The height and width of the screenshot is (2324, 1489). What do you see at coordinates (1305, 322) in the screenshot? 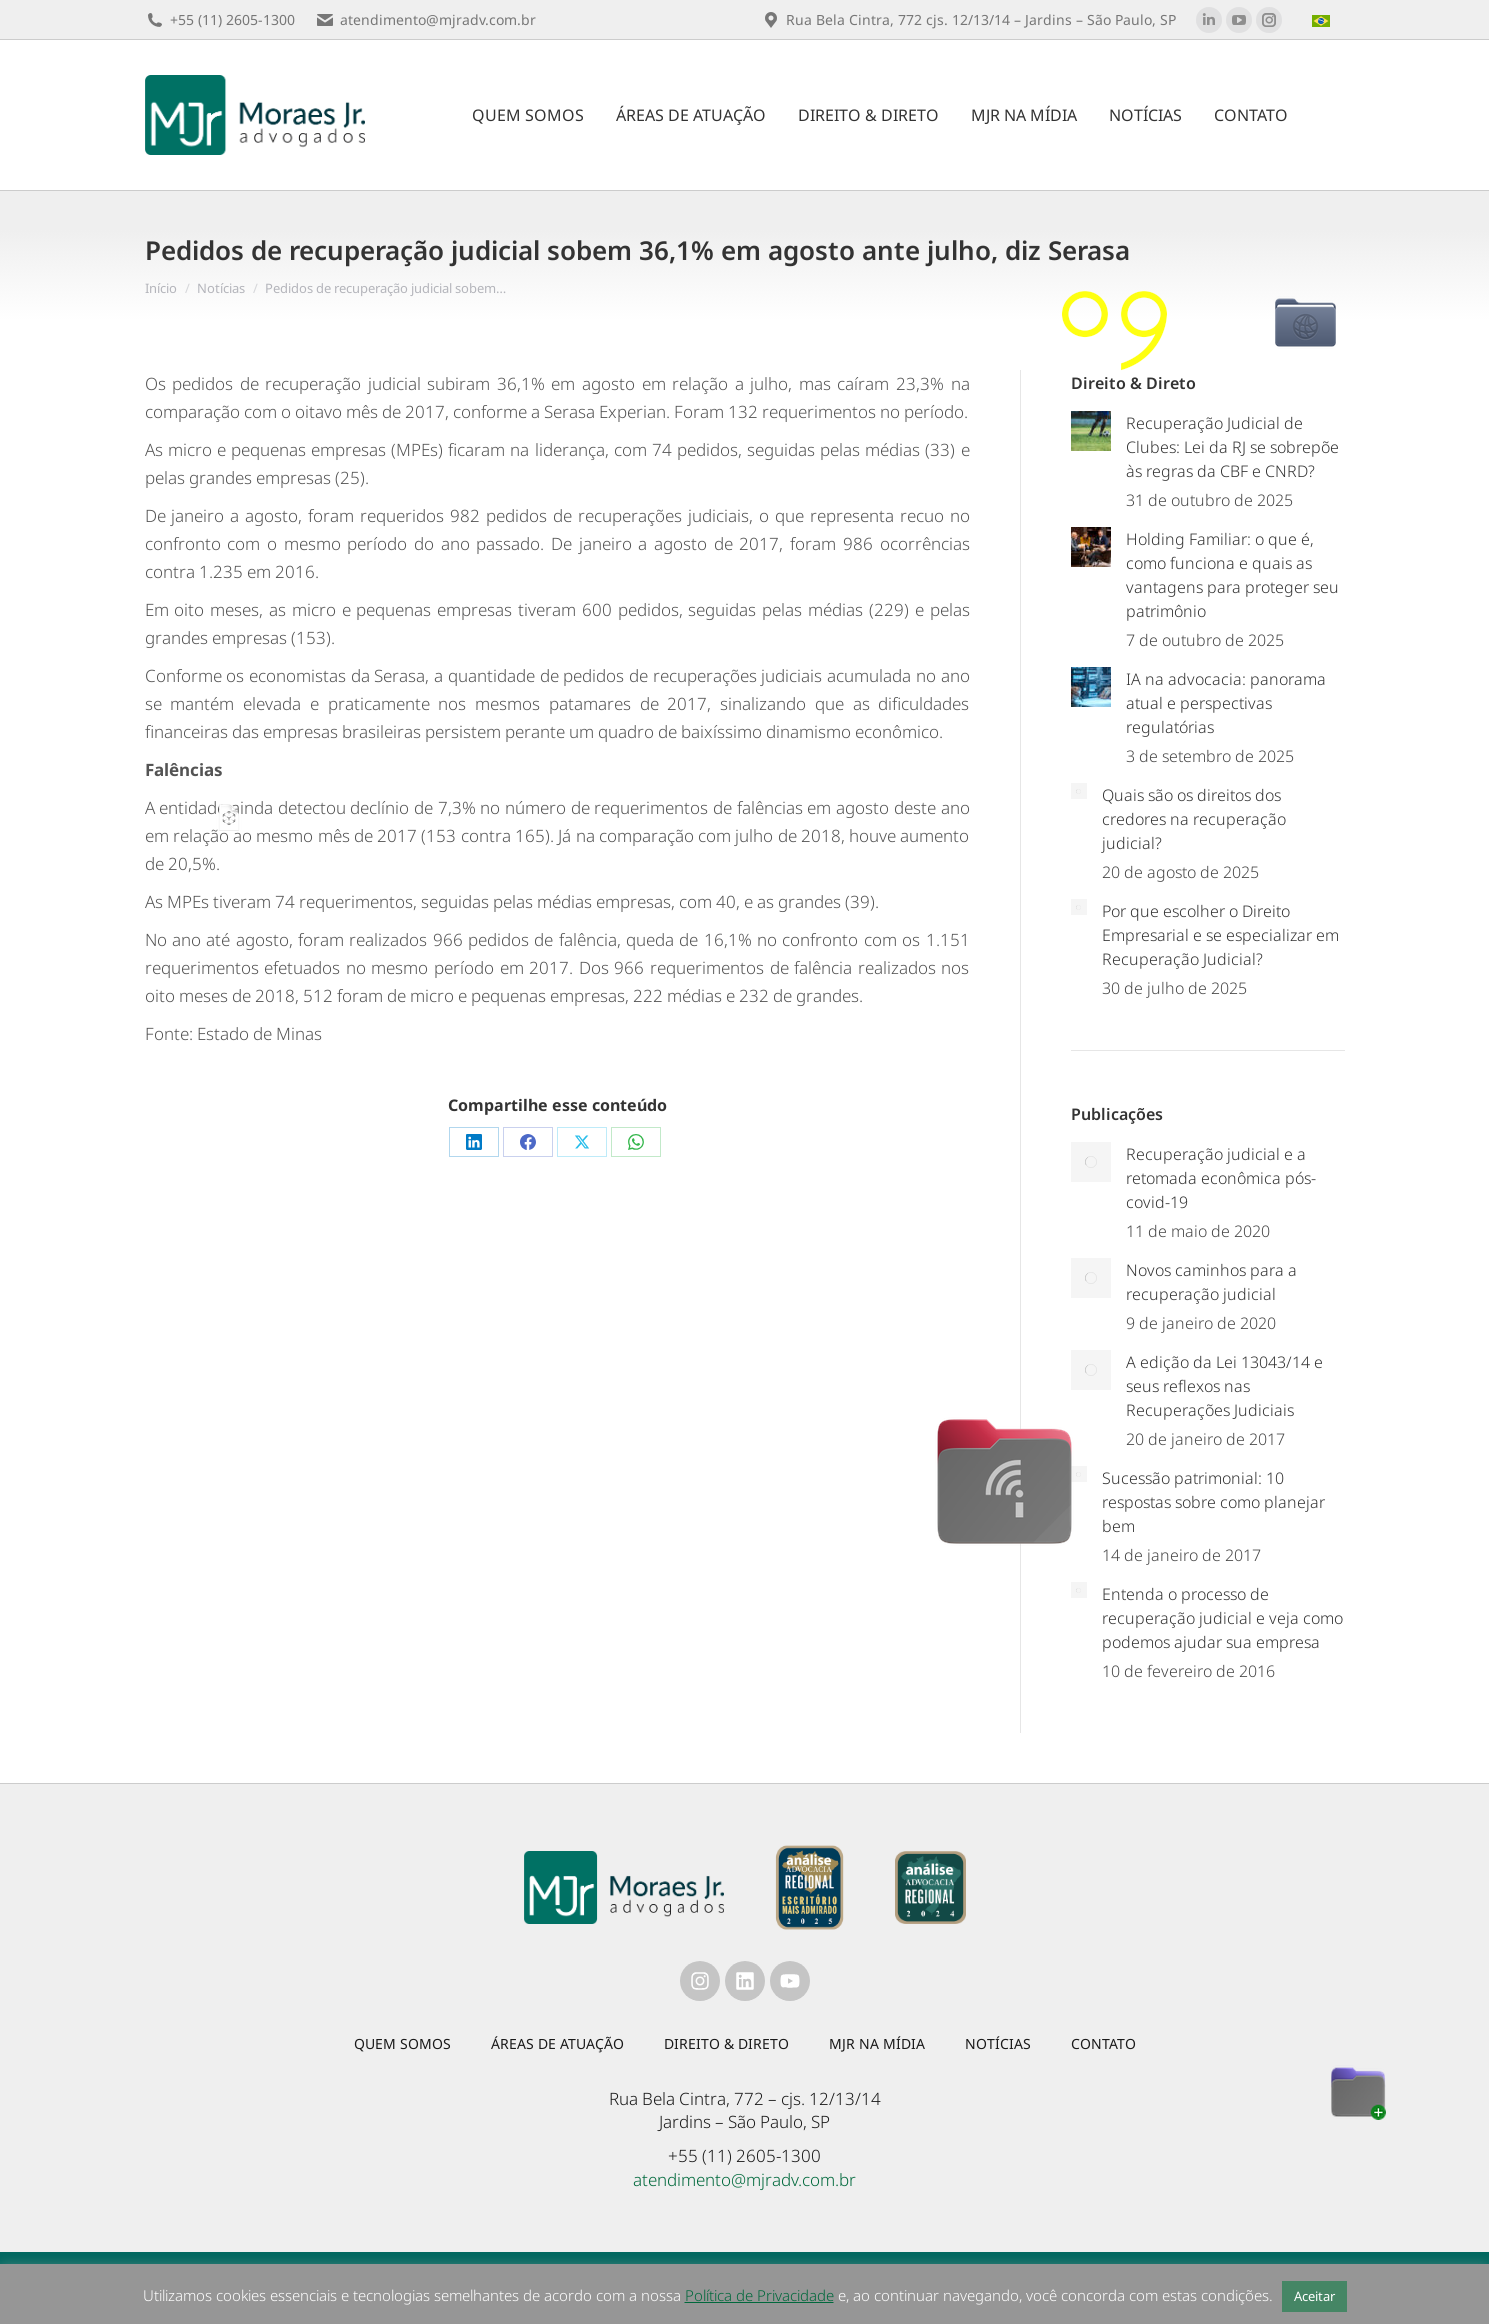
I see `folder containing html or web-related files` at bounding box center [1305, 322].